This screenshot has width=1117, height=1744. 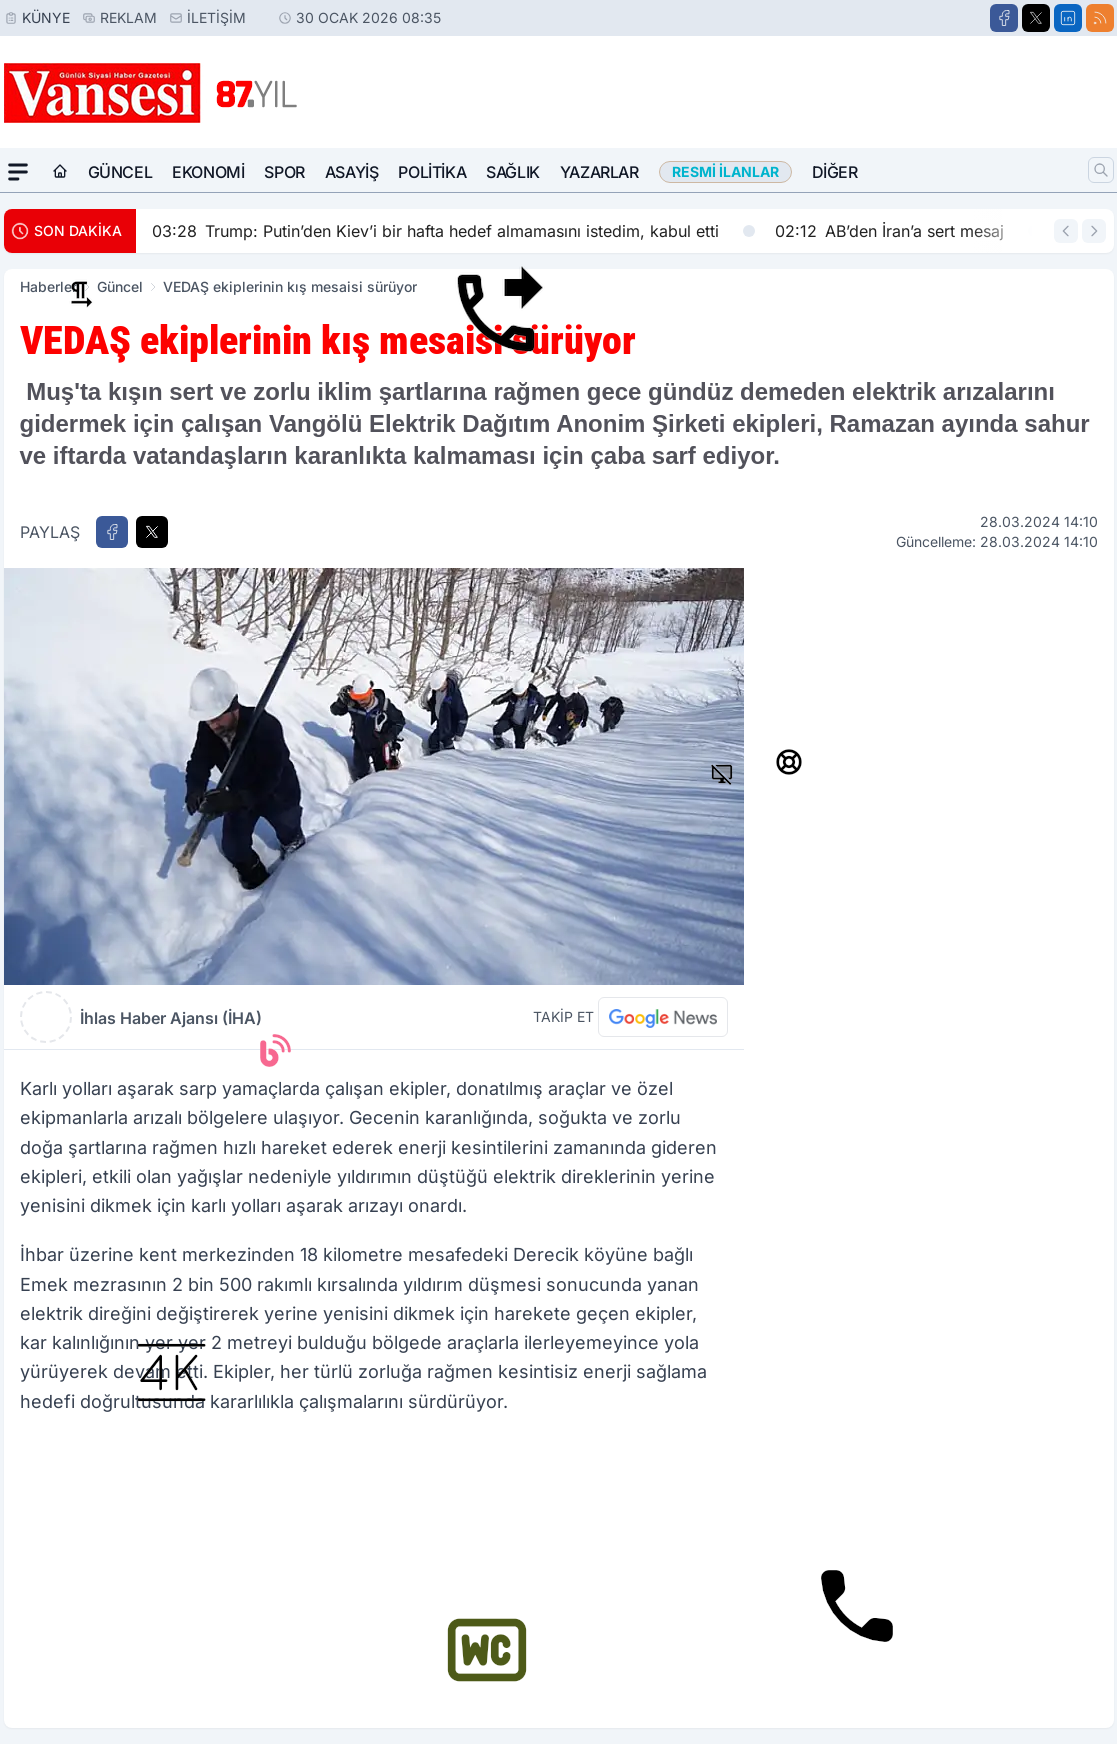 I want to click on call forwarding is enabled, so click(x=496, y=313).